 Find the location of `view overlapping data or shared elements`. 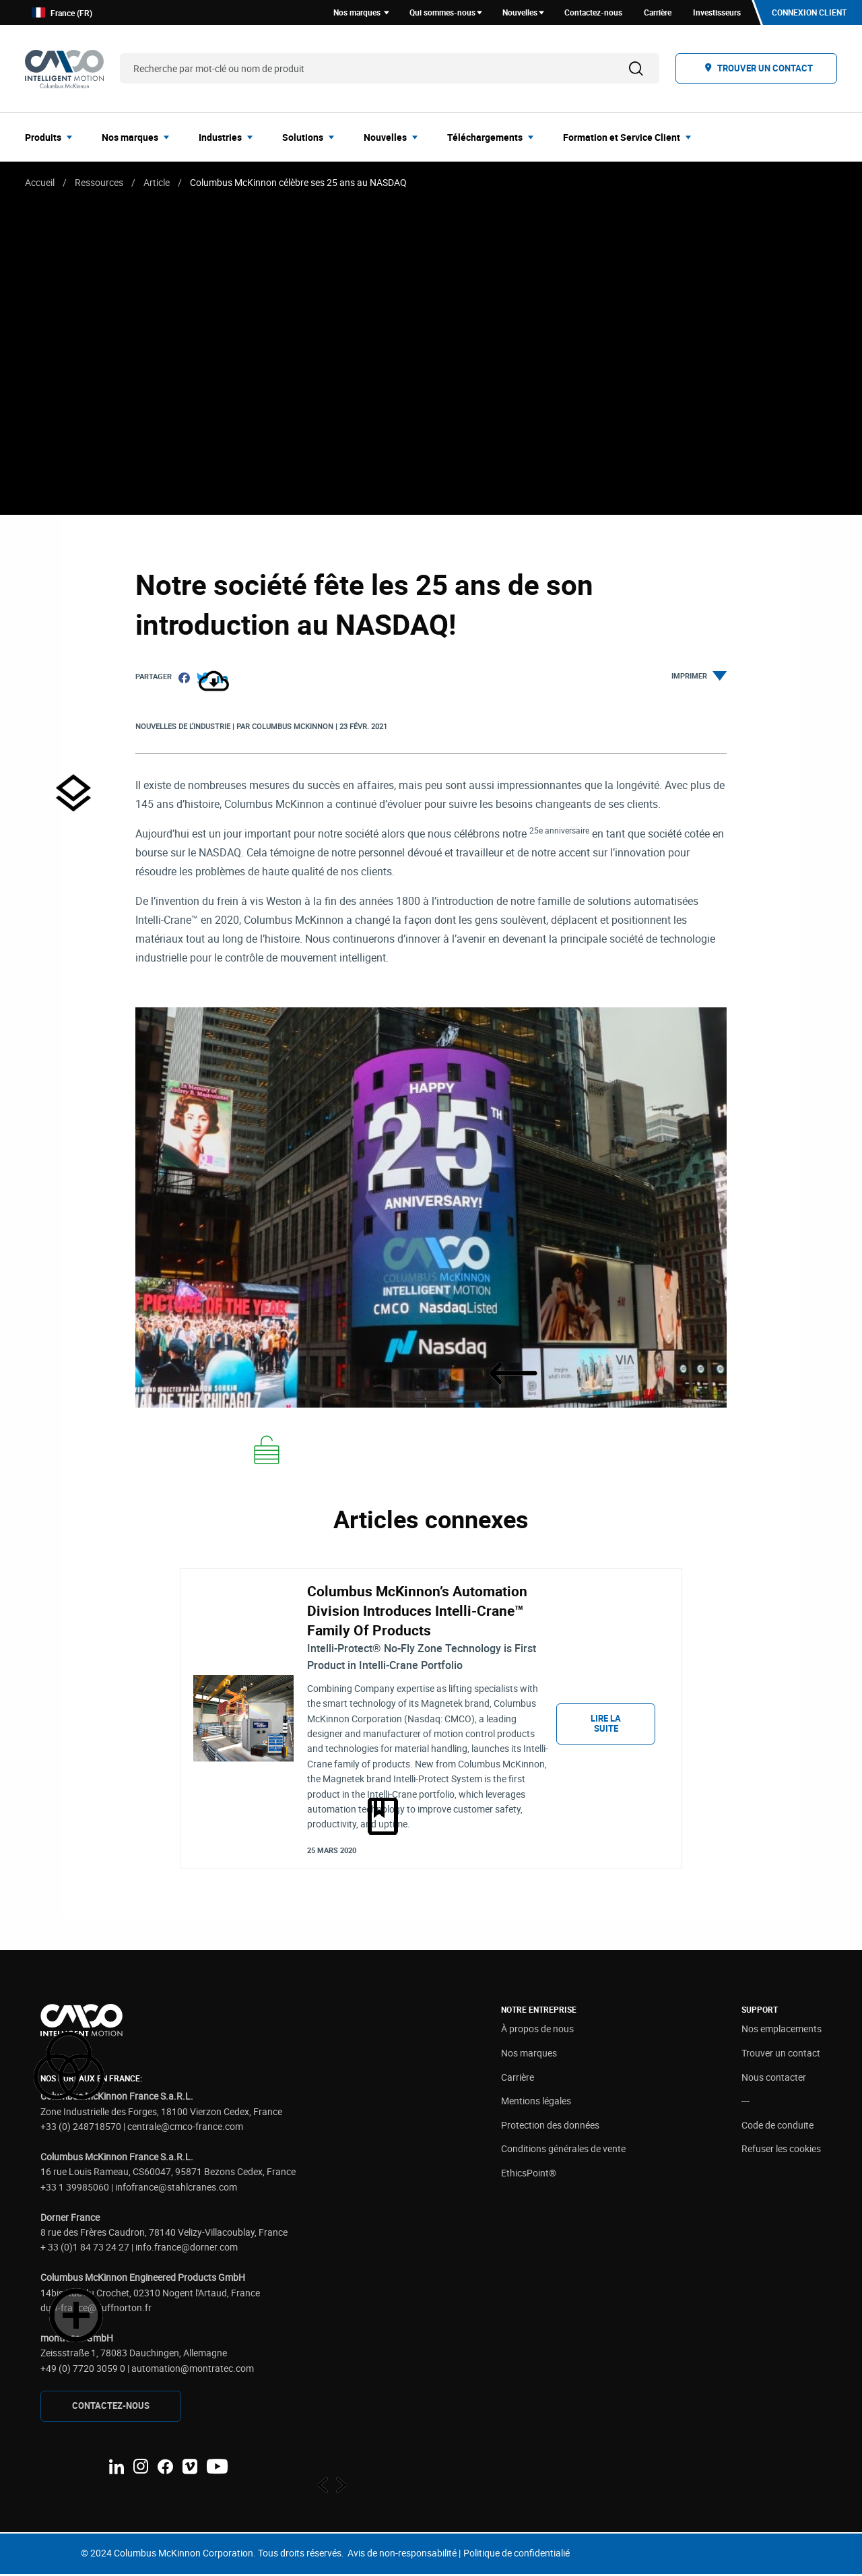

view overlapping data or shared elements is located at coordinates (69, 2067).